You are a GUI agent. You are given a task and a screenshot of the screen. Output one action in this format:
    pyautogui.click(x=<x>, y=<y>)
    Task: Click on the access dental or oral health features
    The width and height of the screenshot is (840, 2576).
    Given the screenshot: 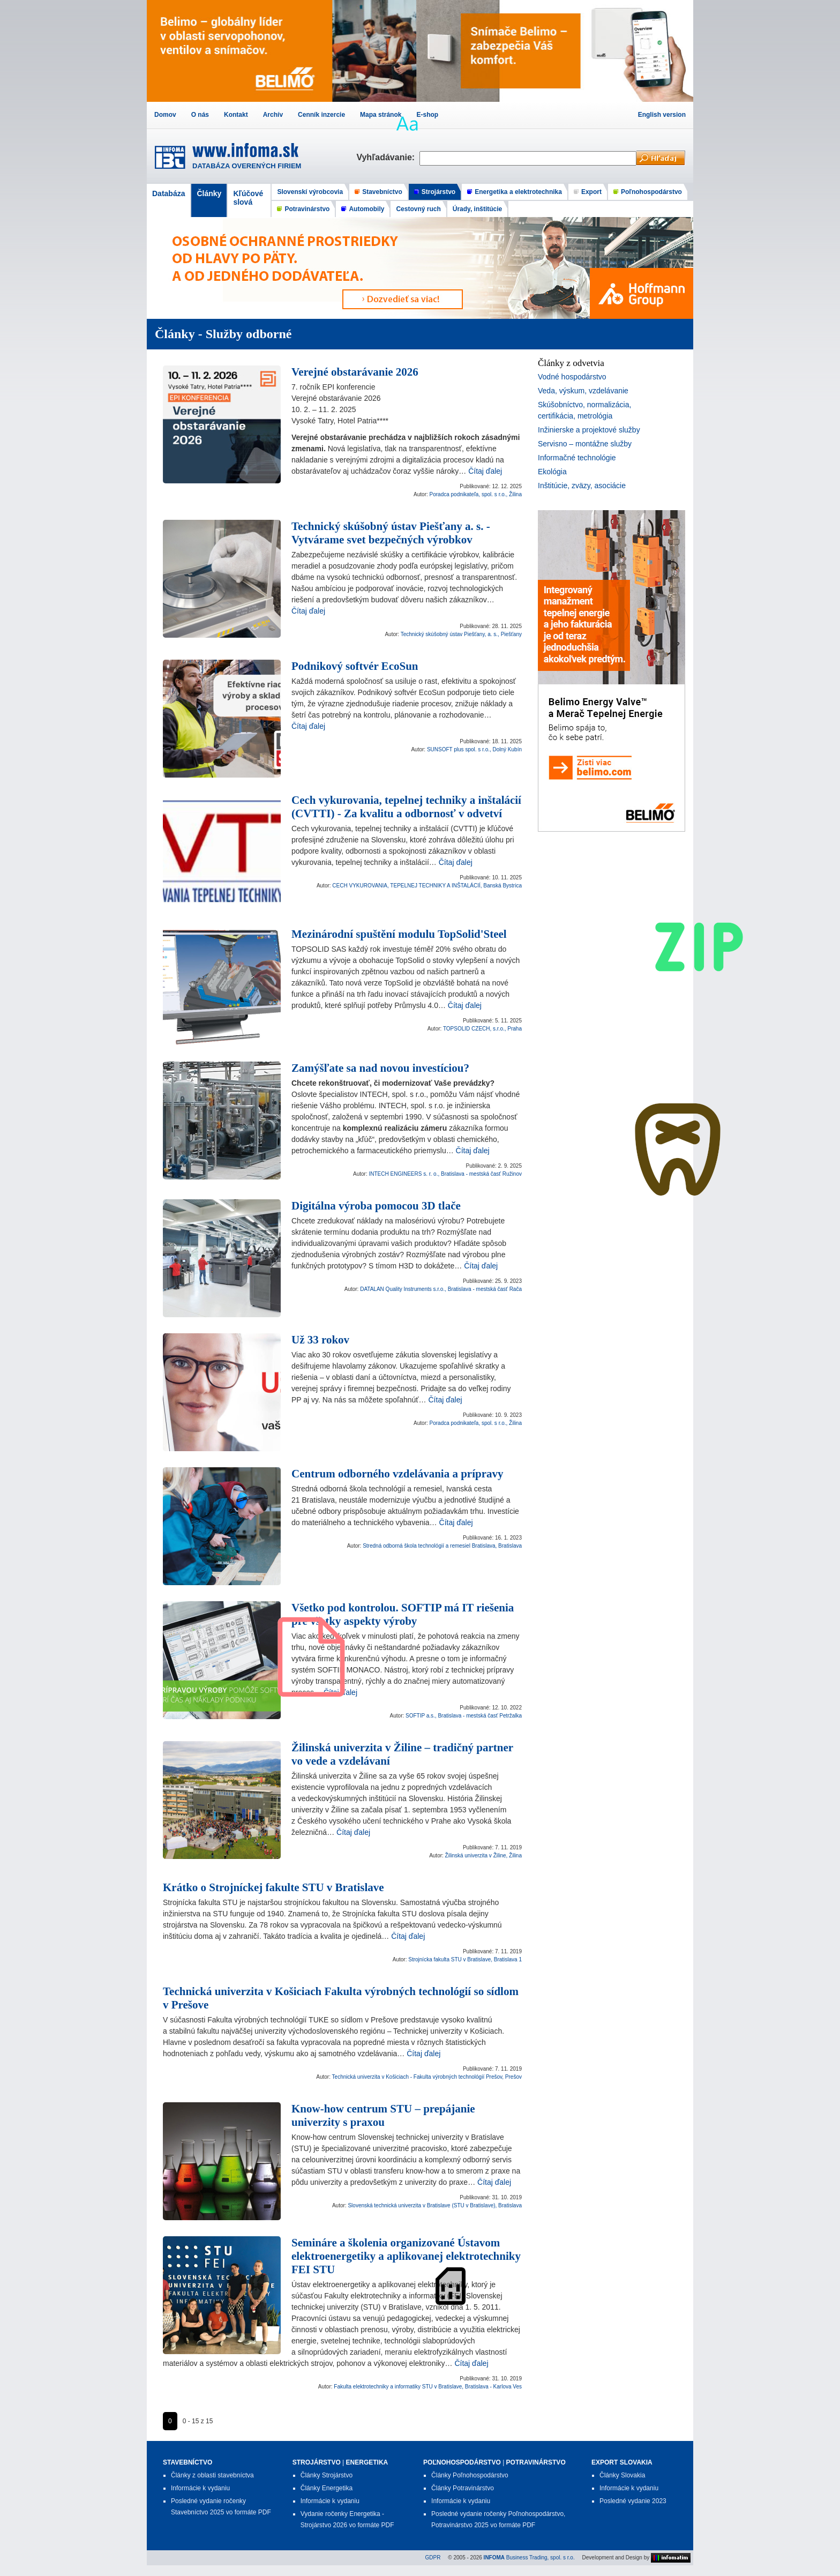 What is the action you would take?
    pyautogui.click(x=678, y=1149)
    